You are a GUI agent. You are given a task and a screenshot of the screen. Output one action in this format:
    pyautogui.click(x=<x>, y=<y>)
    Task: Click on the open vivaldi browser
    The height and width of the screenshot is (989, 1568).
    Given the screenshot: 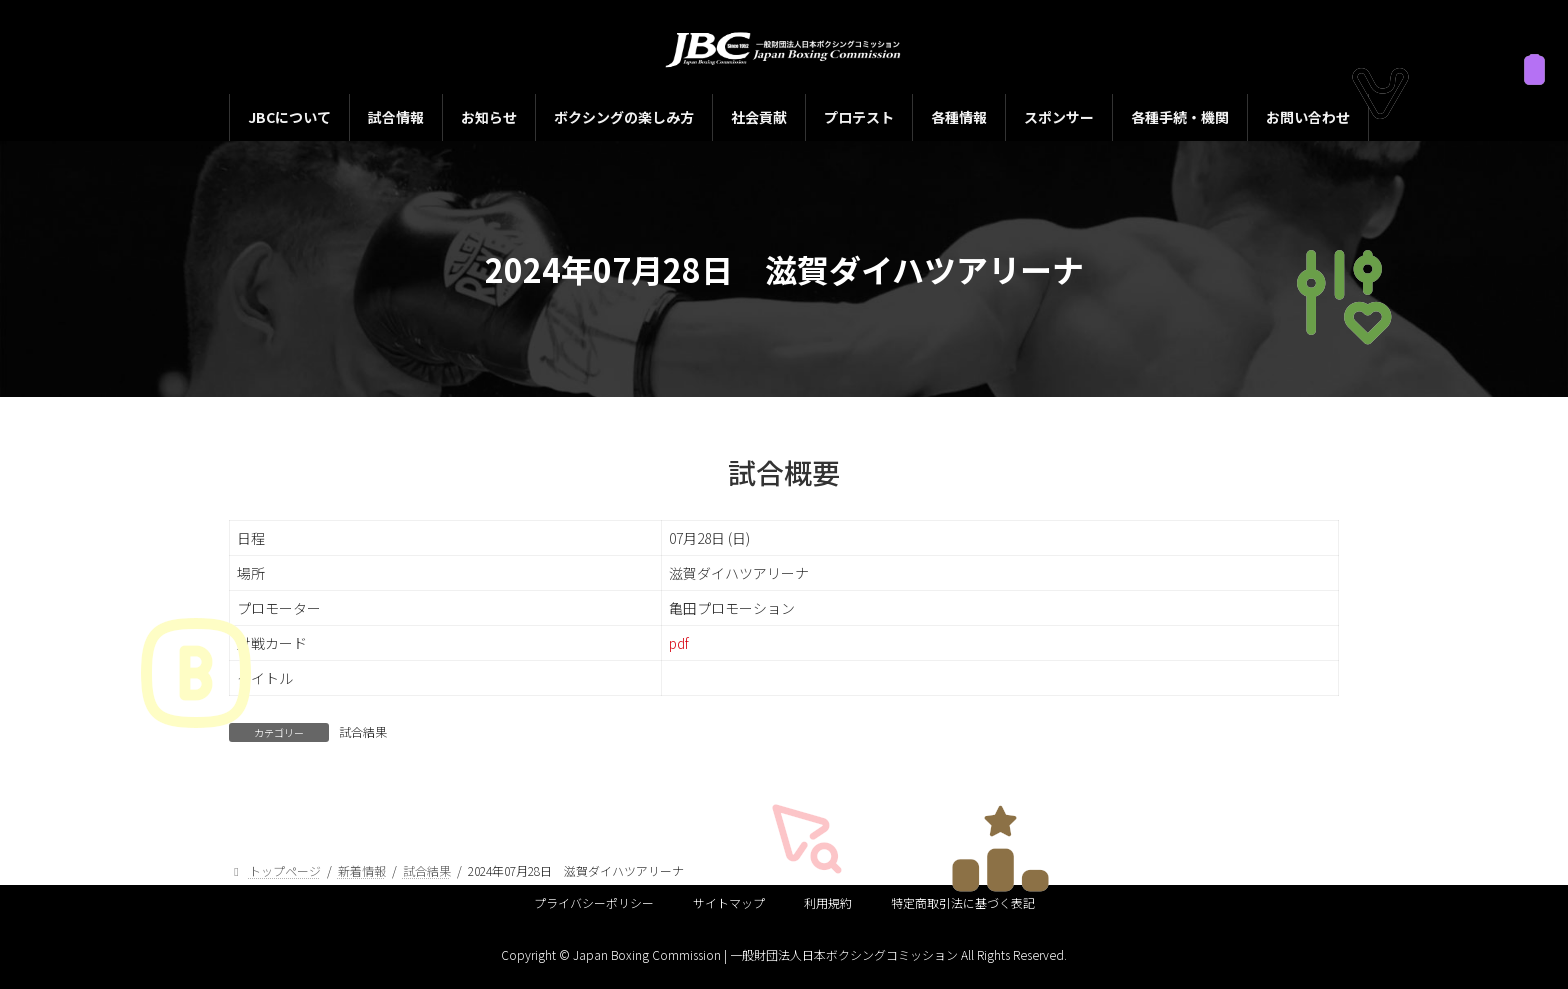 What is the action you would take?
    pyautogui.click(x=1380, y=93)
    